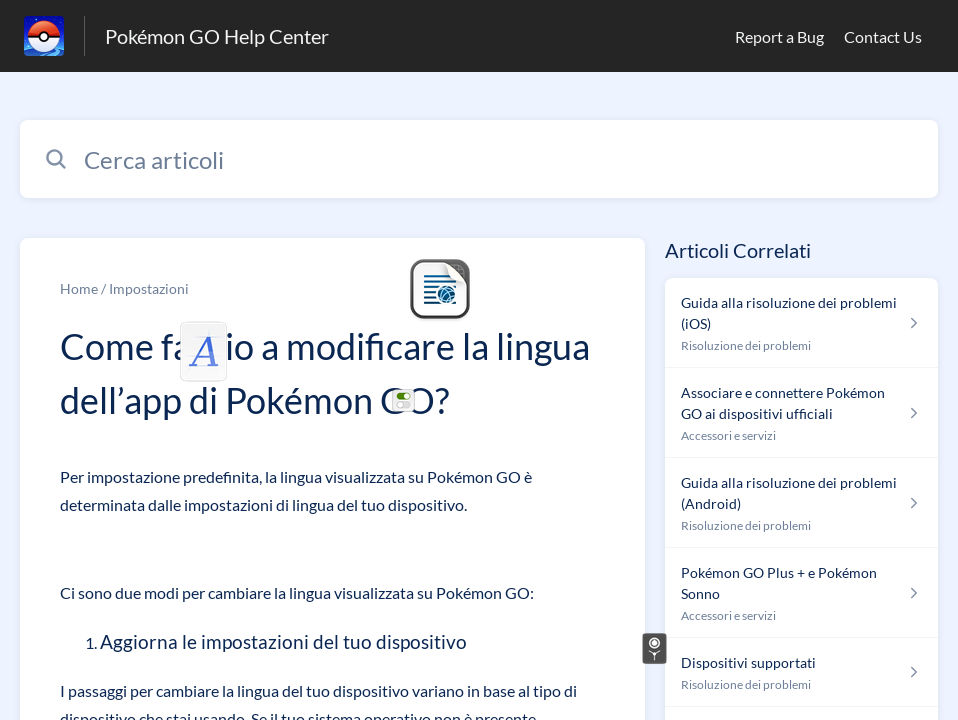  What do you see at coordinates (403, 400) in the screenshot?
I see `open system tweaks or settings customization` at bounding box center [403, 400].